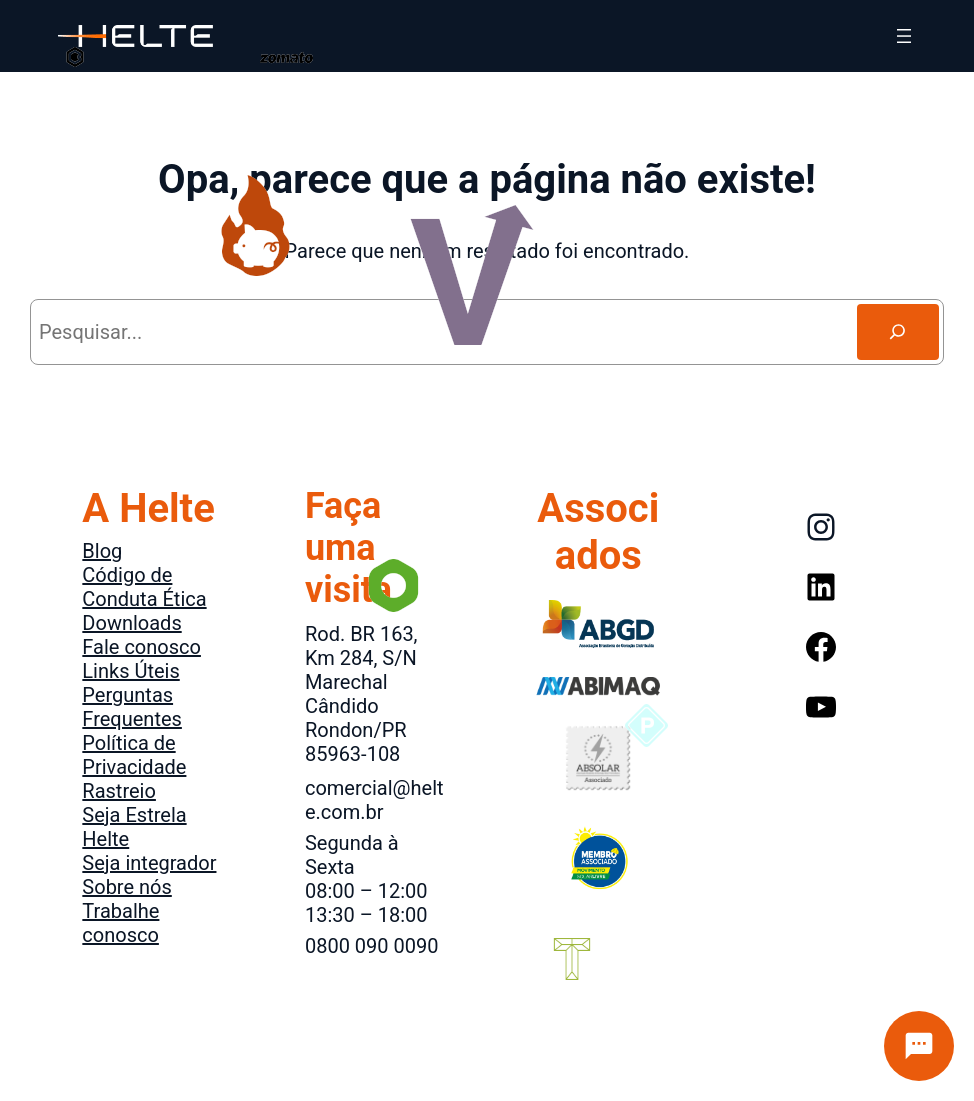 The width and height of the screenshot is (974, 1101). I want to click on visit talenthouse website or app, so click(572, 959).